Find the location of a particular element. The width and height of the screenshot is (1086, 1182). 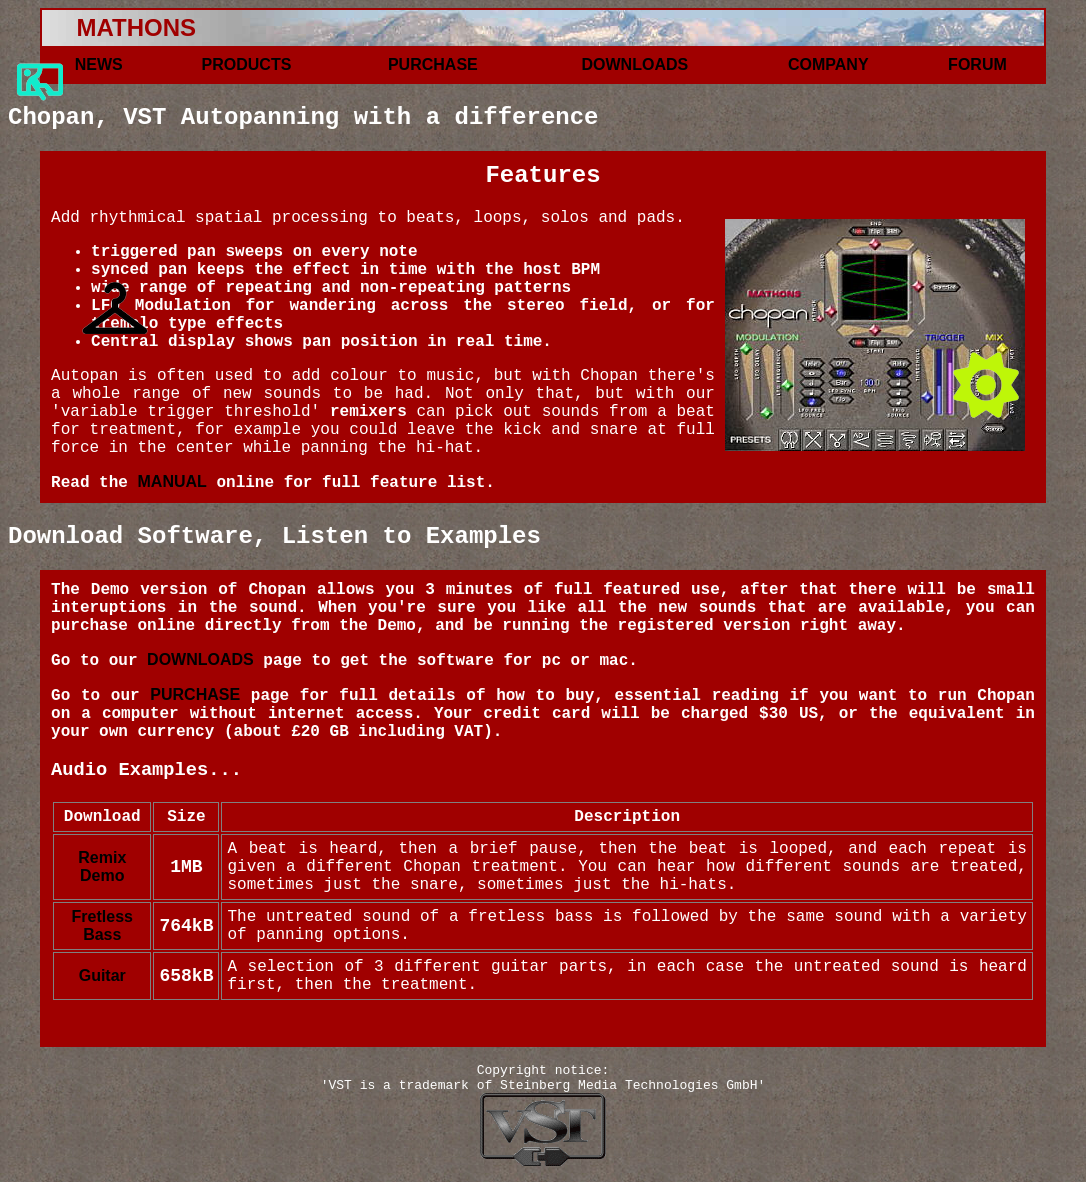

emergency exit or escape route is located at coordinates (40, 82).